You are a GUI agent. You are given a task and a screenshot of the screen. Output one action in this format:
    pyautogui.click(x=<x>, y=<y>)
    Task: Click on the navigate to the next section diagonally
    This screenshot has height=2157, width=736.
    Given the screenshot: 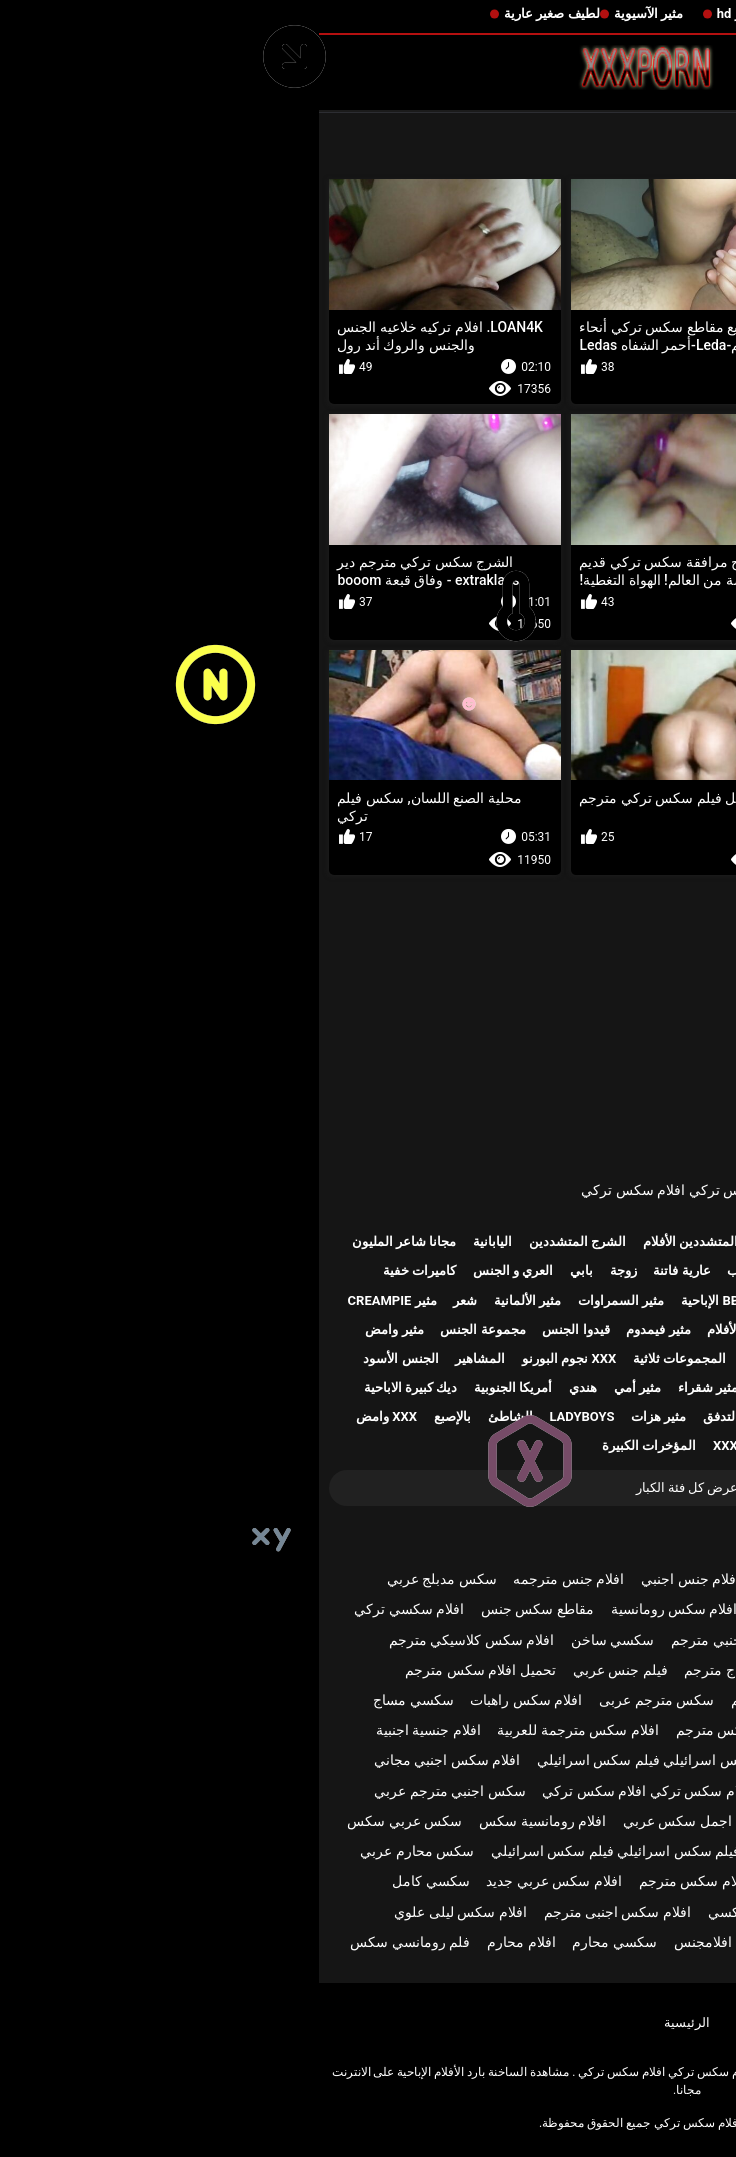 What is the action you would take?
    pyautogui.click(x=294, y=56)
    